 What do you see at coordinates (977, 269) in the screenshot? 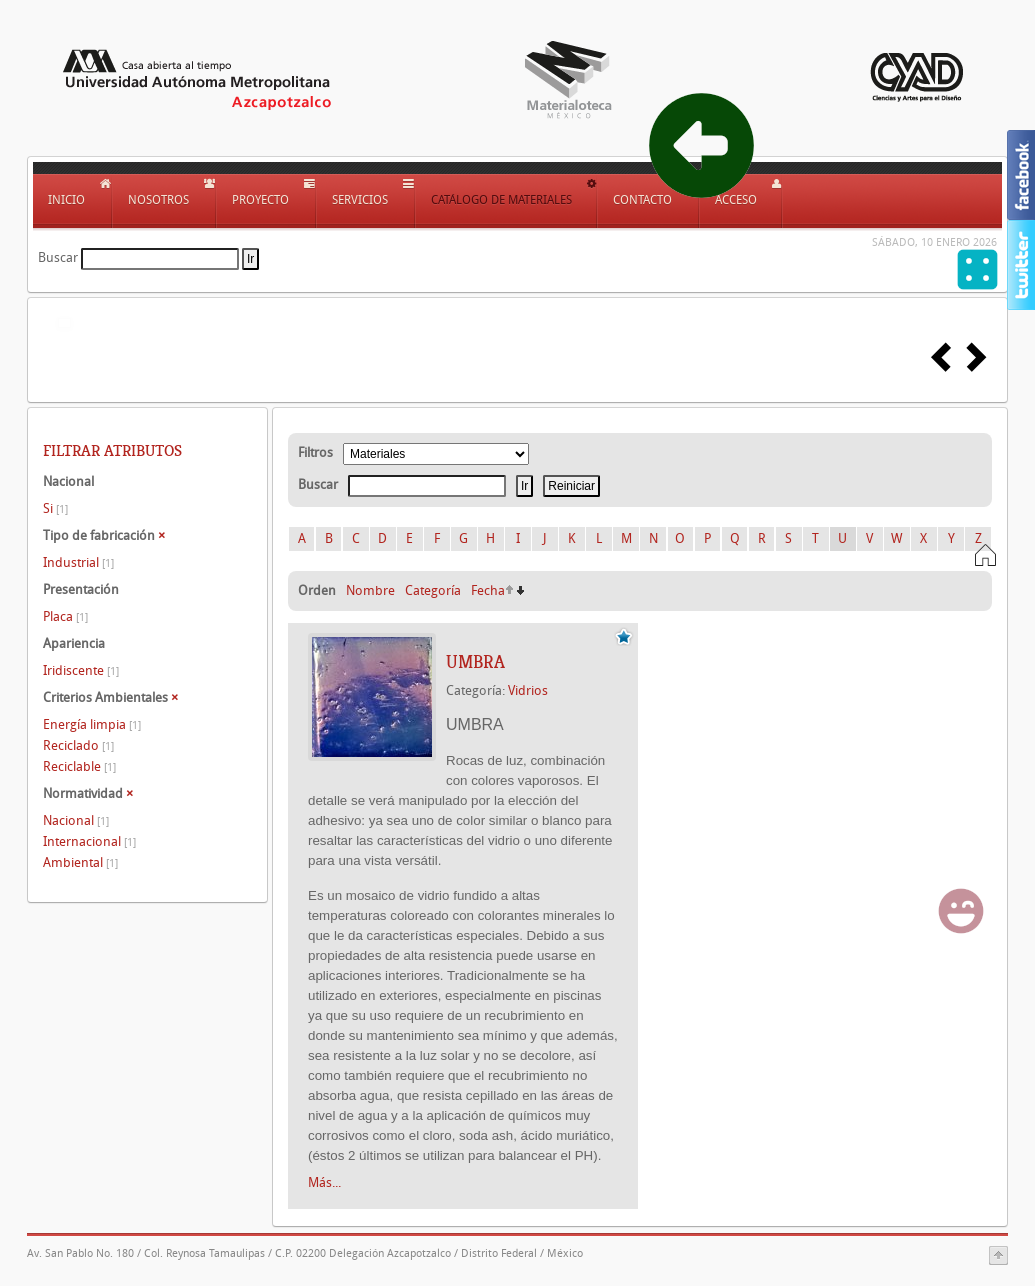
I see `roll or randomize a selection` at bounding box center [977, 269].